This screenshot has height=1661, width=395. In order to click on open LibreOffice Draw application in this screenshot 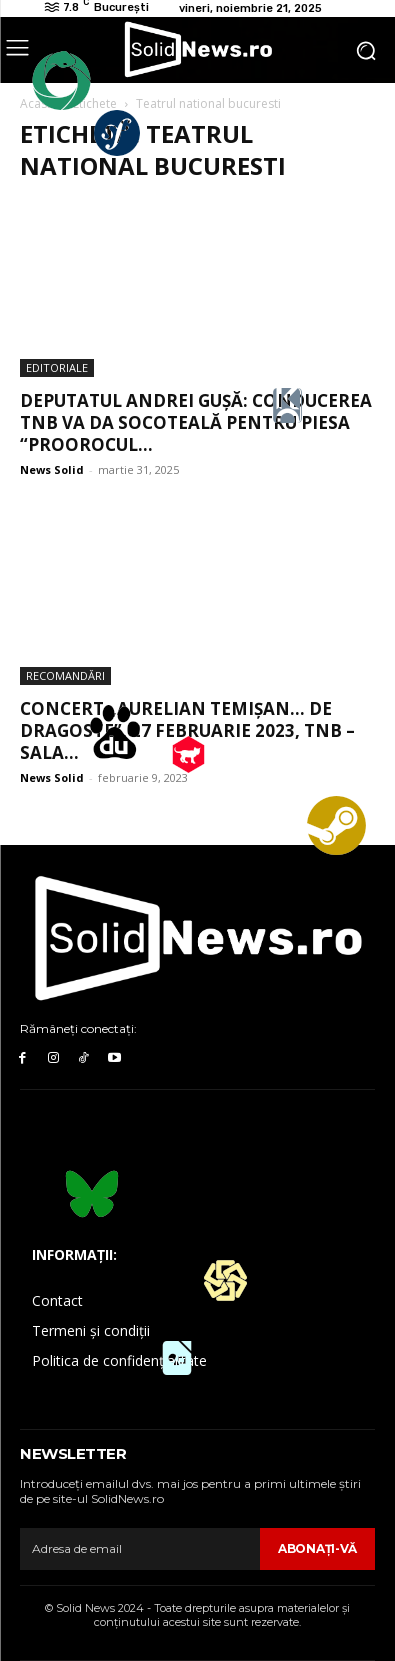, I will do `click(177, 1358)`.